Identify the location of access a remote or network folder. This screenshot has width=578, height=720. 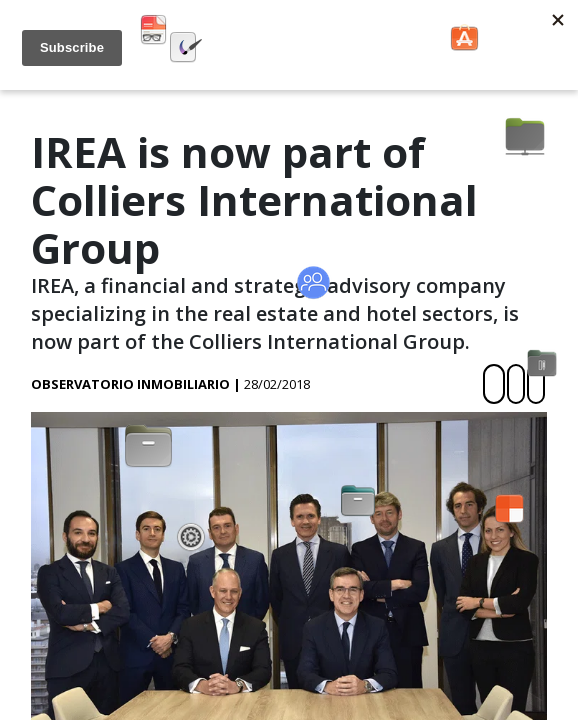
(525, 136).